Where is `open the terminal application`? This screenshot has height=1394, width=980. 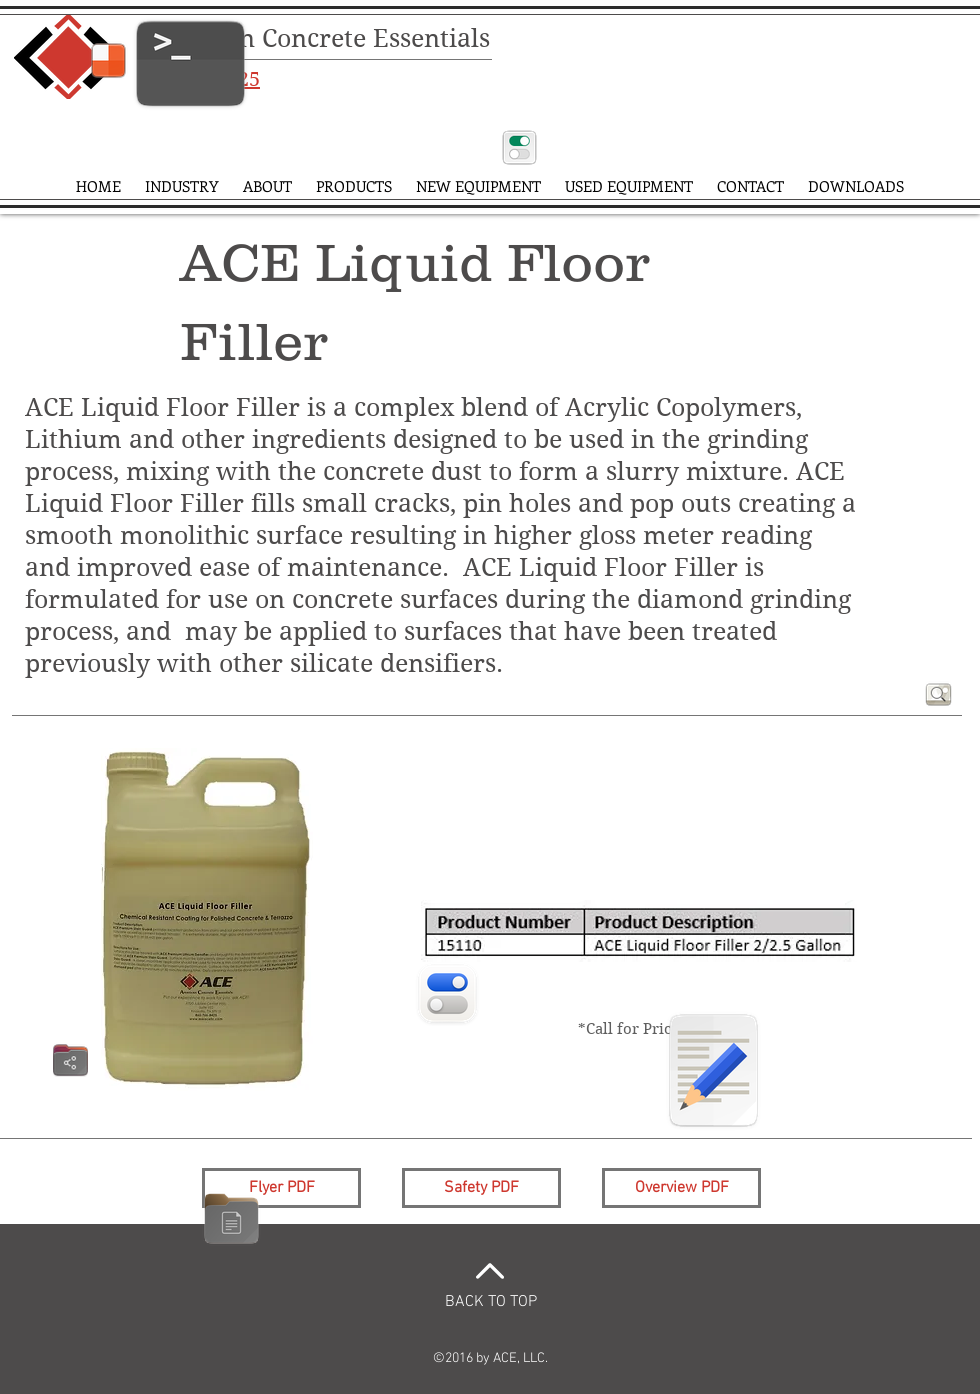 open the terminal application is located at coordinates (190, 63).